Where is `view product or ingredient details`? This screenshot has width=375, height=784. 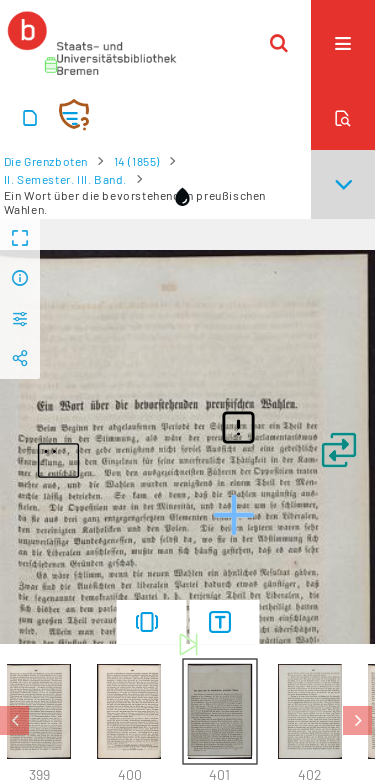
view product or ingredient details is located at coordinates (51, 65).